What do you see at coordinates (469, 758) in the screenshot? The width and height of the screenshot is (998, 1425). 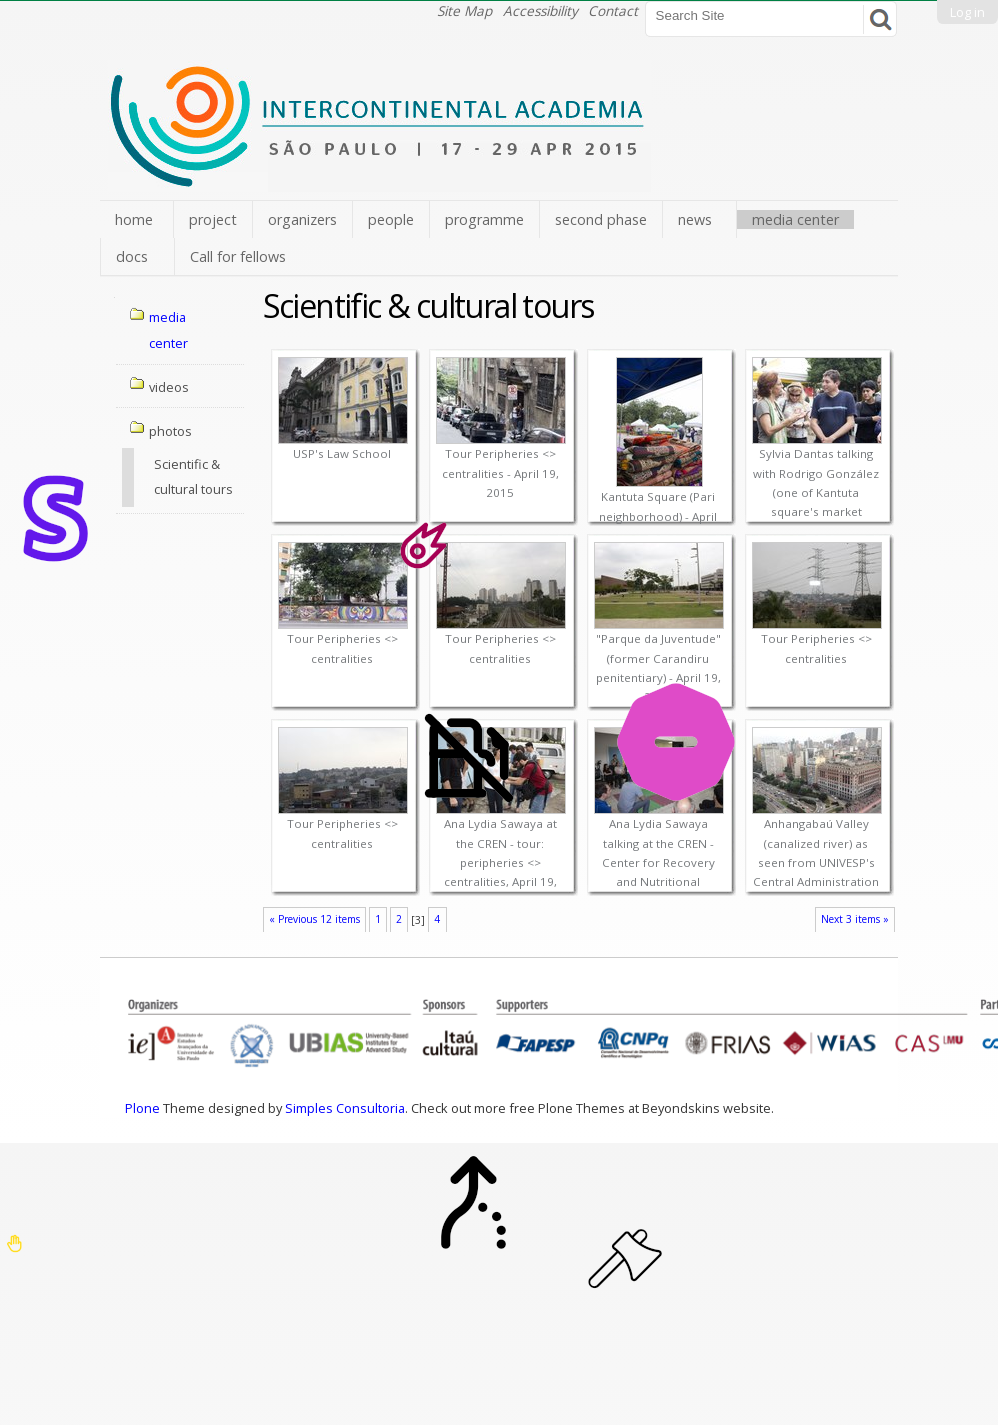 I see `gas station unavailable or closed` at bounding box center [469, 758].